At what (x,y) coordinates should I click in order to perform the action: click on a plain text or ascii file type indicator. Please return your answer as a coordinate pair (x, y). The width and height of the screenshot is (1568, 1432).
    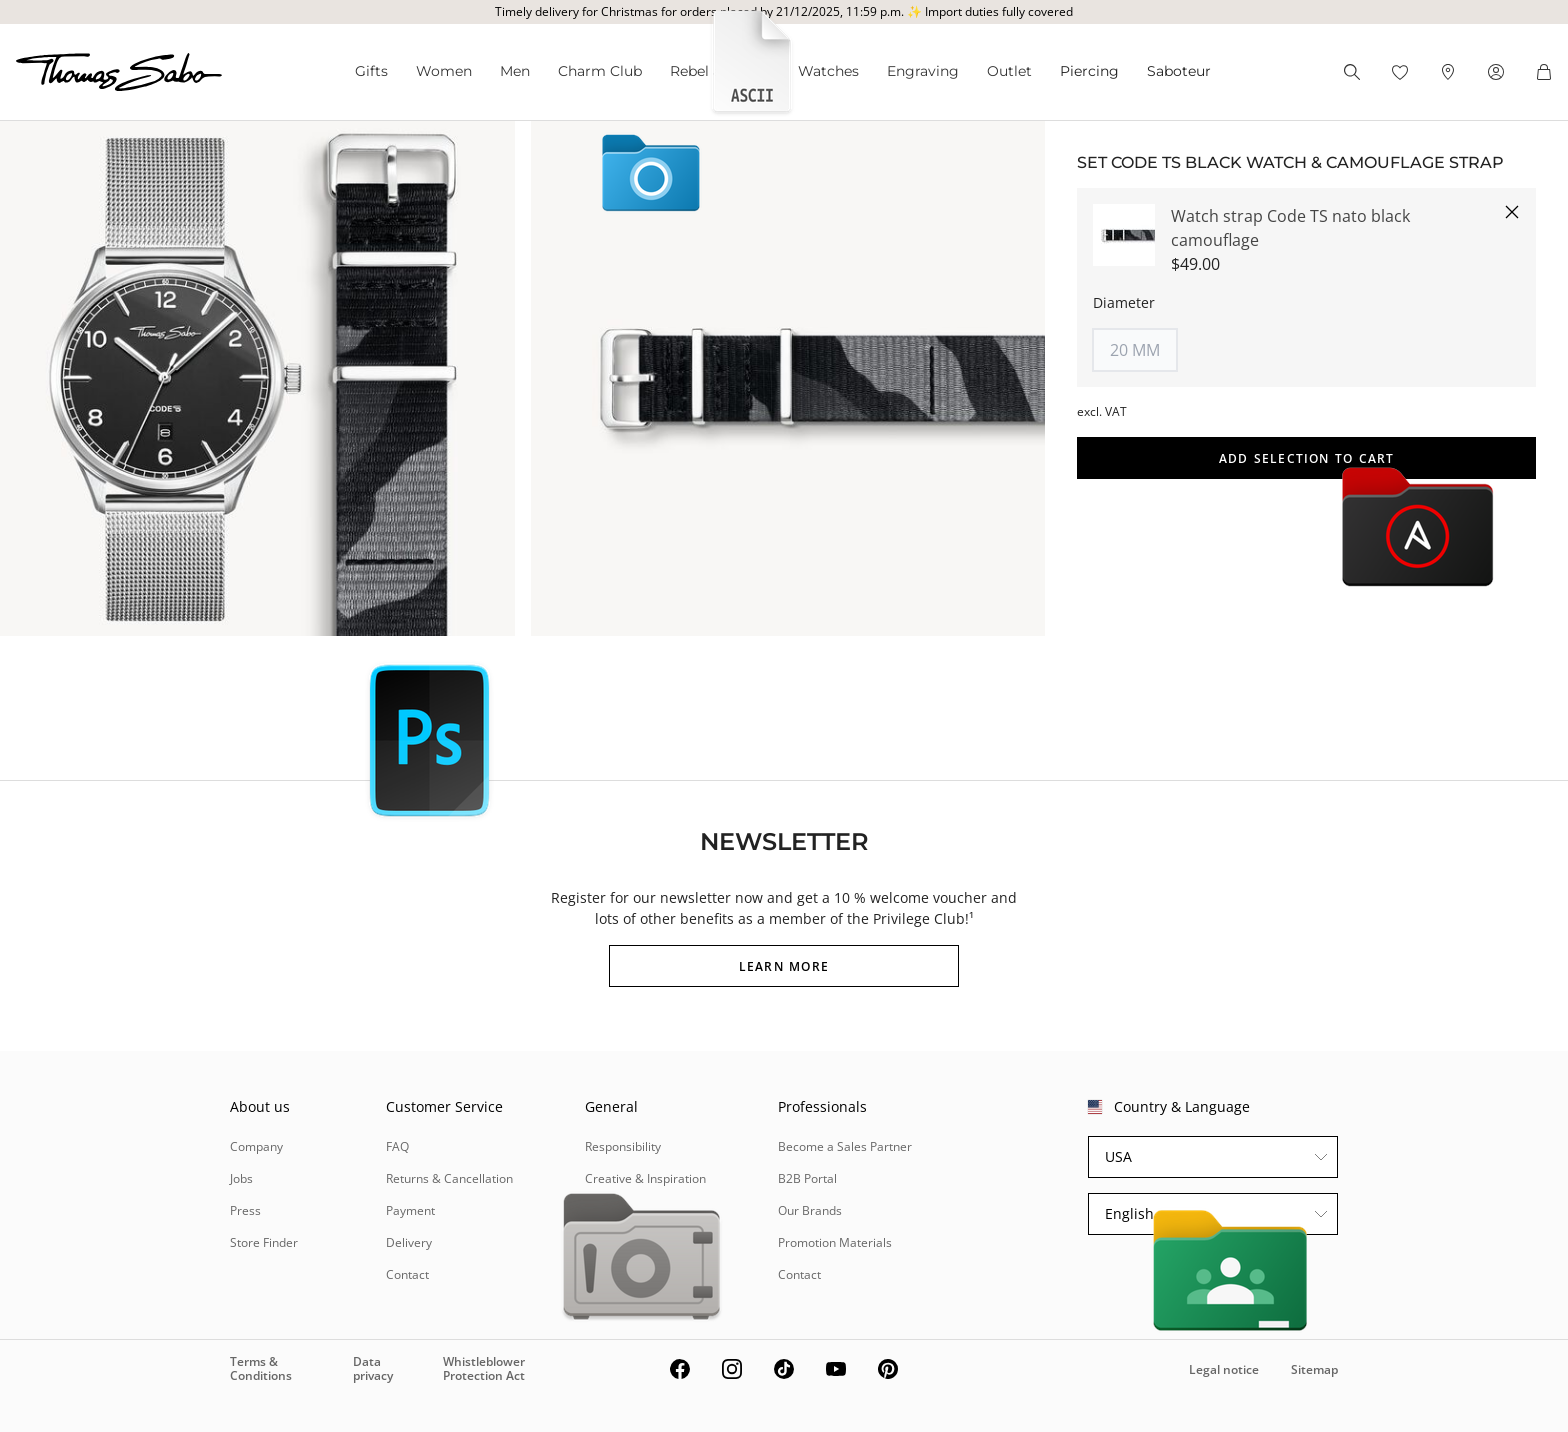
    Looking at the image, I should click on (752, 63).